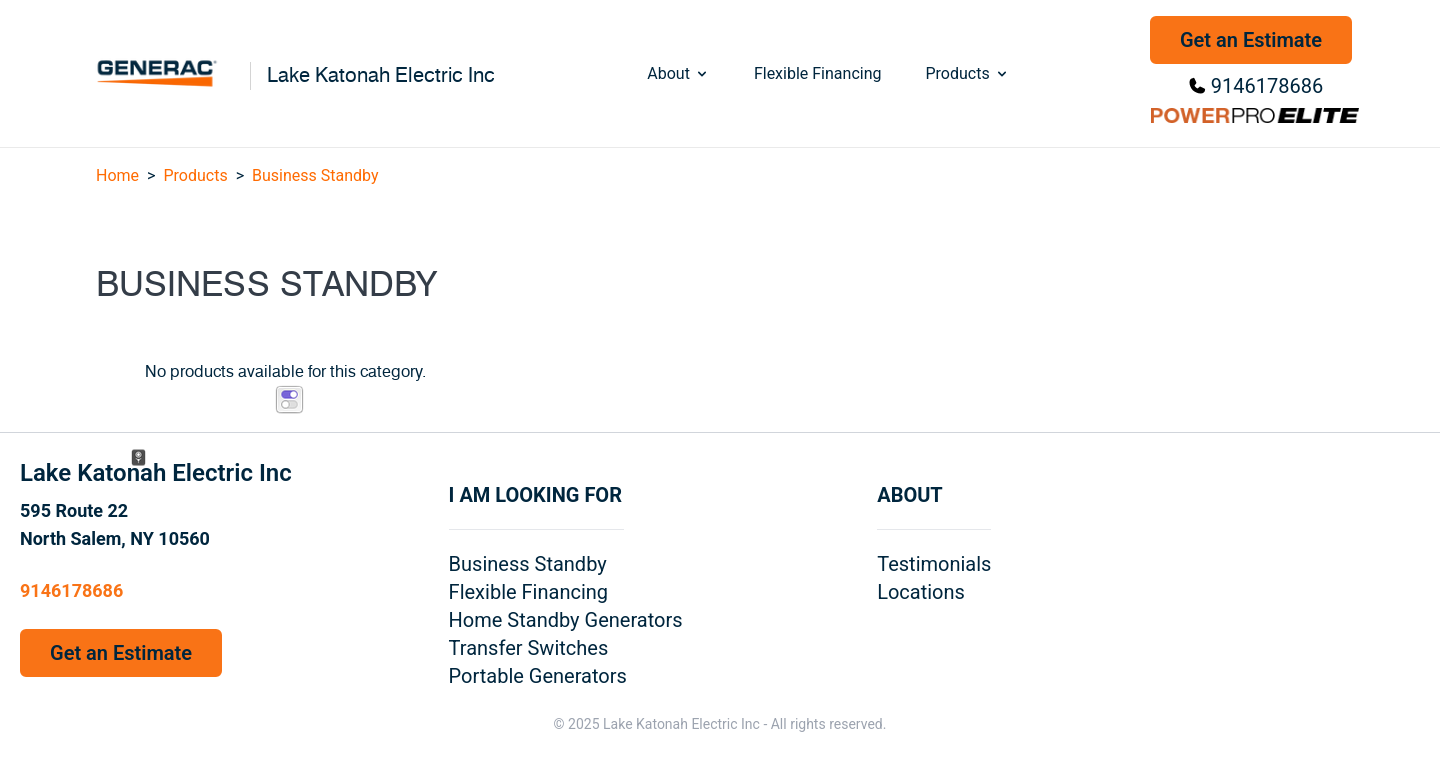  I want to click on open the backups application, so click(138, 457).